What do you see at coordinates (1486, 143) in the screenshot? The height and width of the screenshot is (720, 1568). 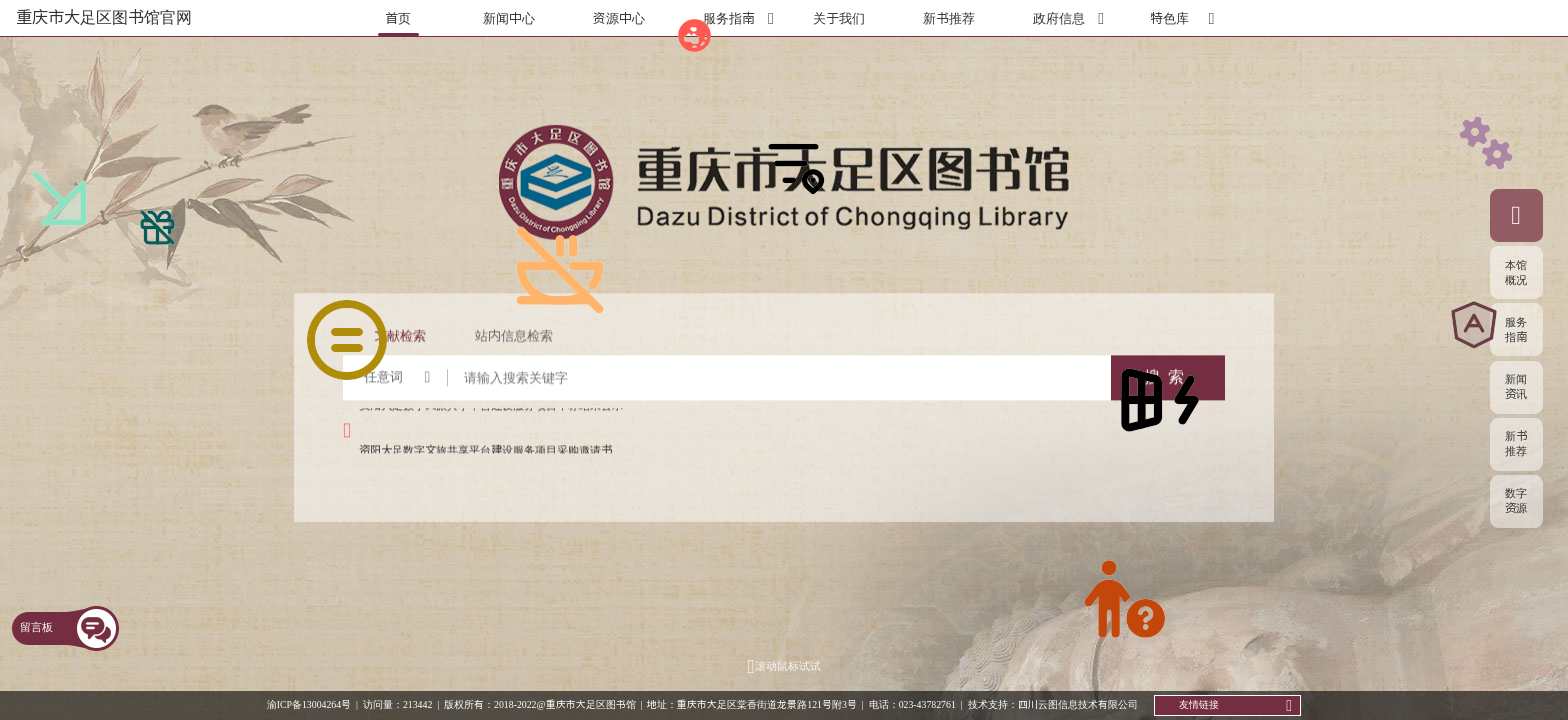 I see `access settings or preferences` at bounding box center [1486, 143].